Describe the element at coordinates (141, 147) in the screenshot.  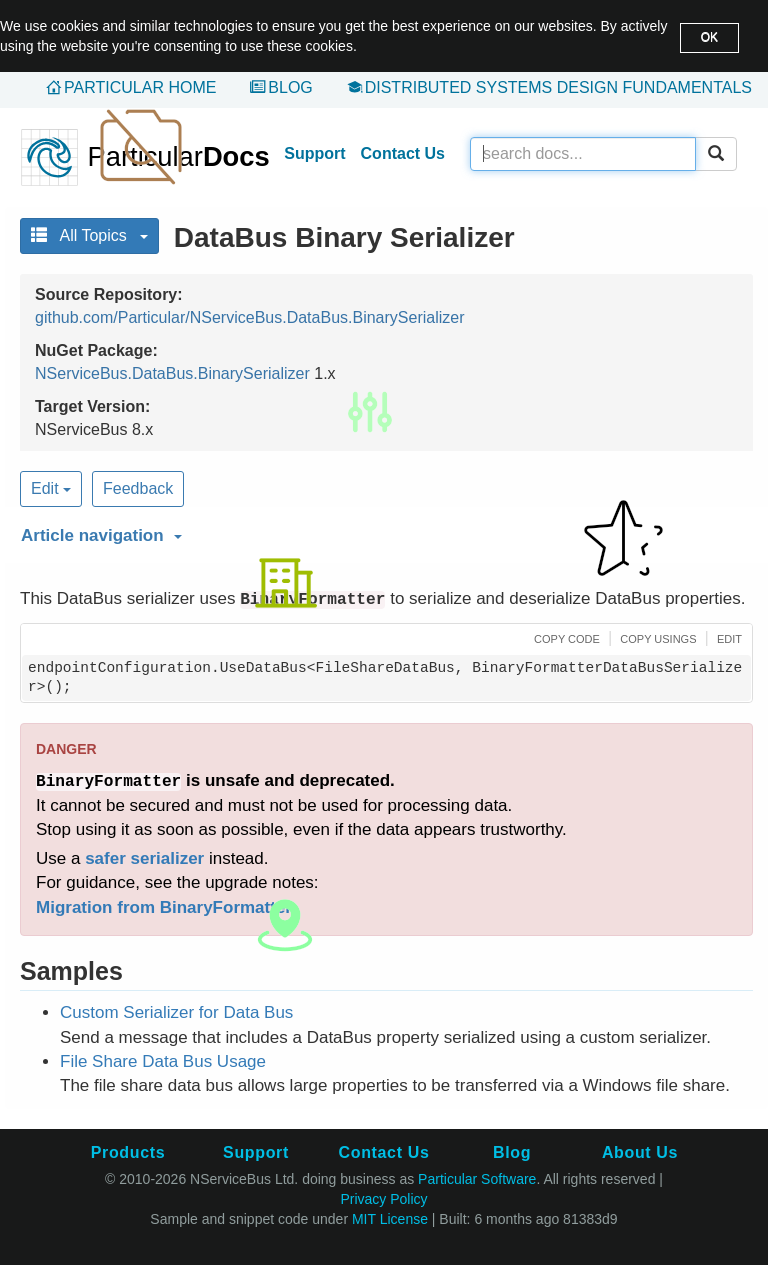
I see `camera is disabled or unavailable` at that location.